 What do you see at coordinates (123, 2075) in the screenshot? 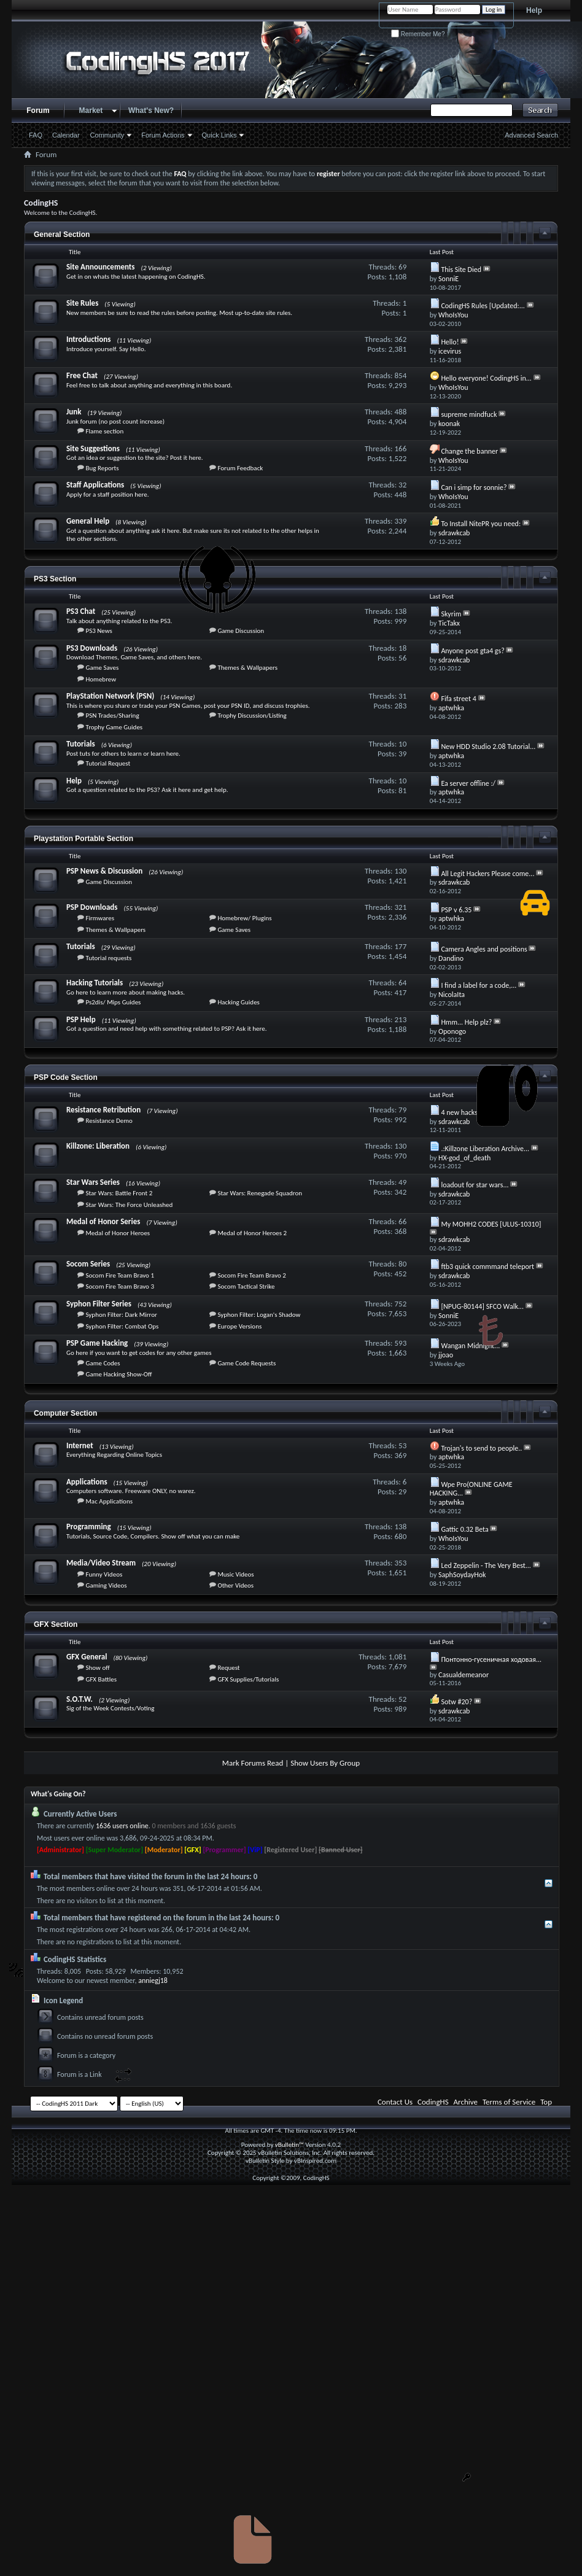
I see `view multiple stops on a route` at bounding box center [123, 2075].